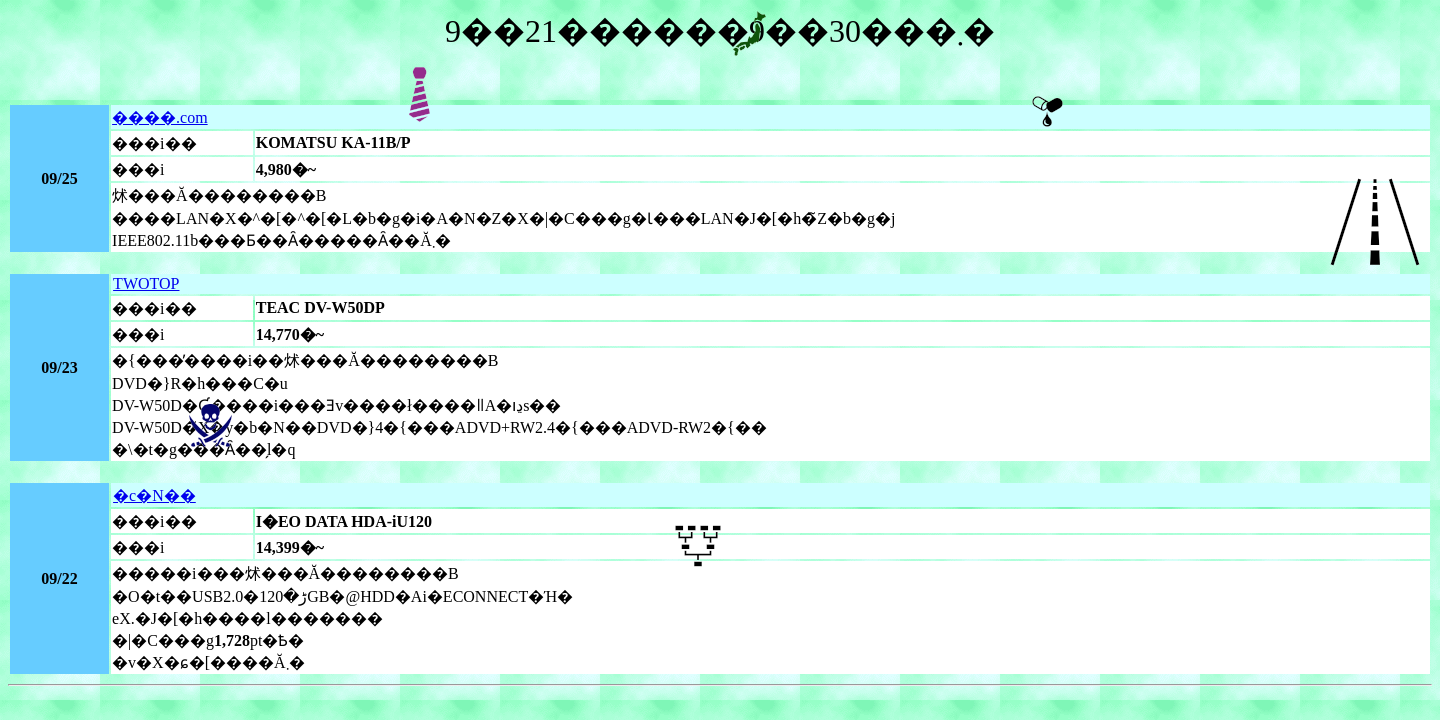 This screenshot has width=1440, height=720. I want to click on formal or business dress code indicator, so click(419, 94).